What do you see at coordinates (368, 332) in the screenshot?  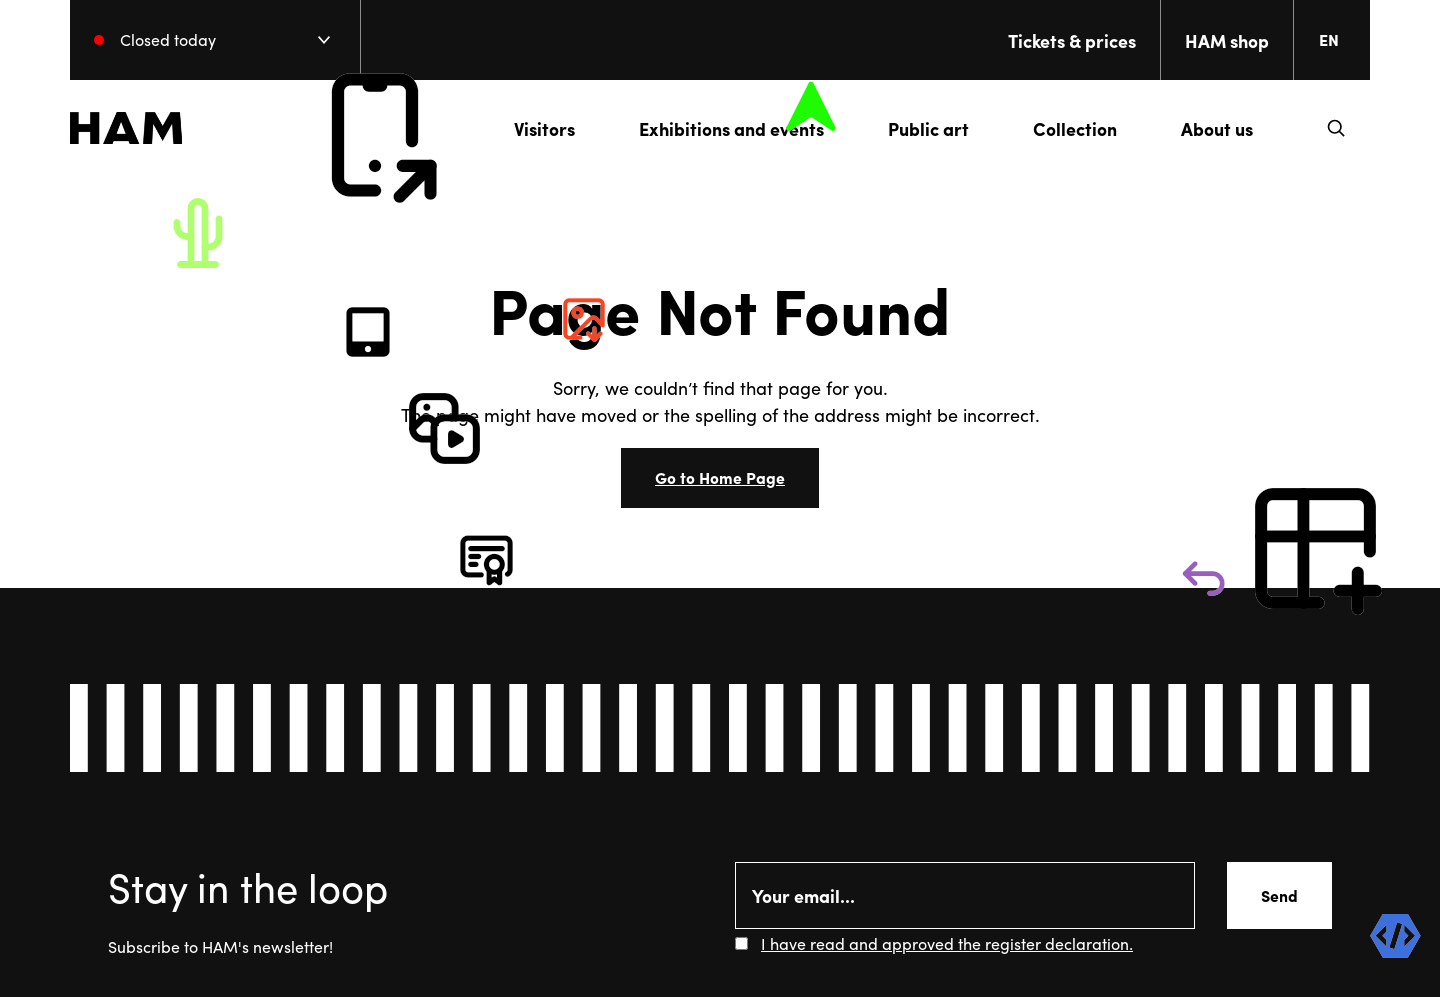 I see `indicates tablet device compatibility` at bounding box center [368, 332].